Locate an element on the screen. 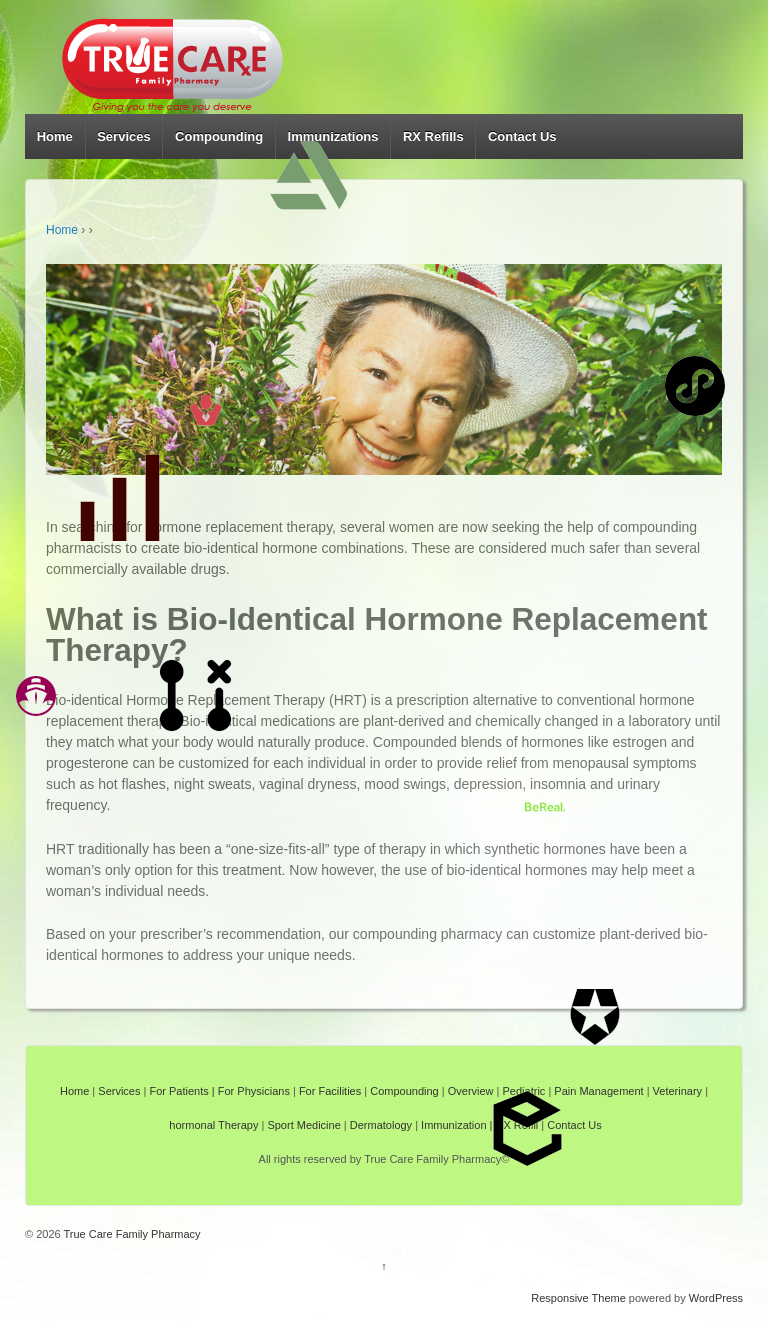 The image size is (768, 1322). Auth0 identity and authentication service logo is located at coordinates (595, 1017).